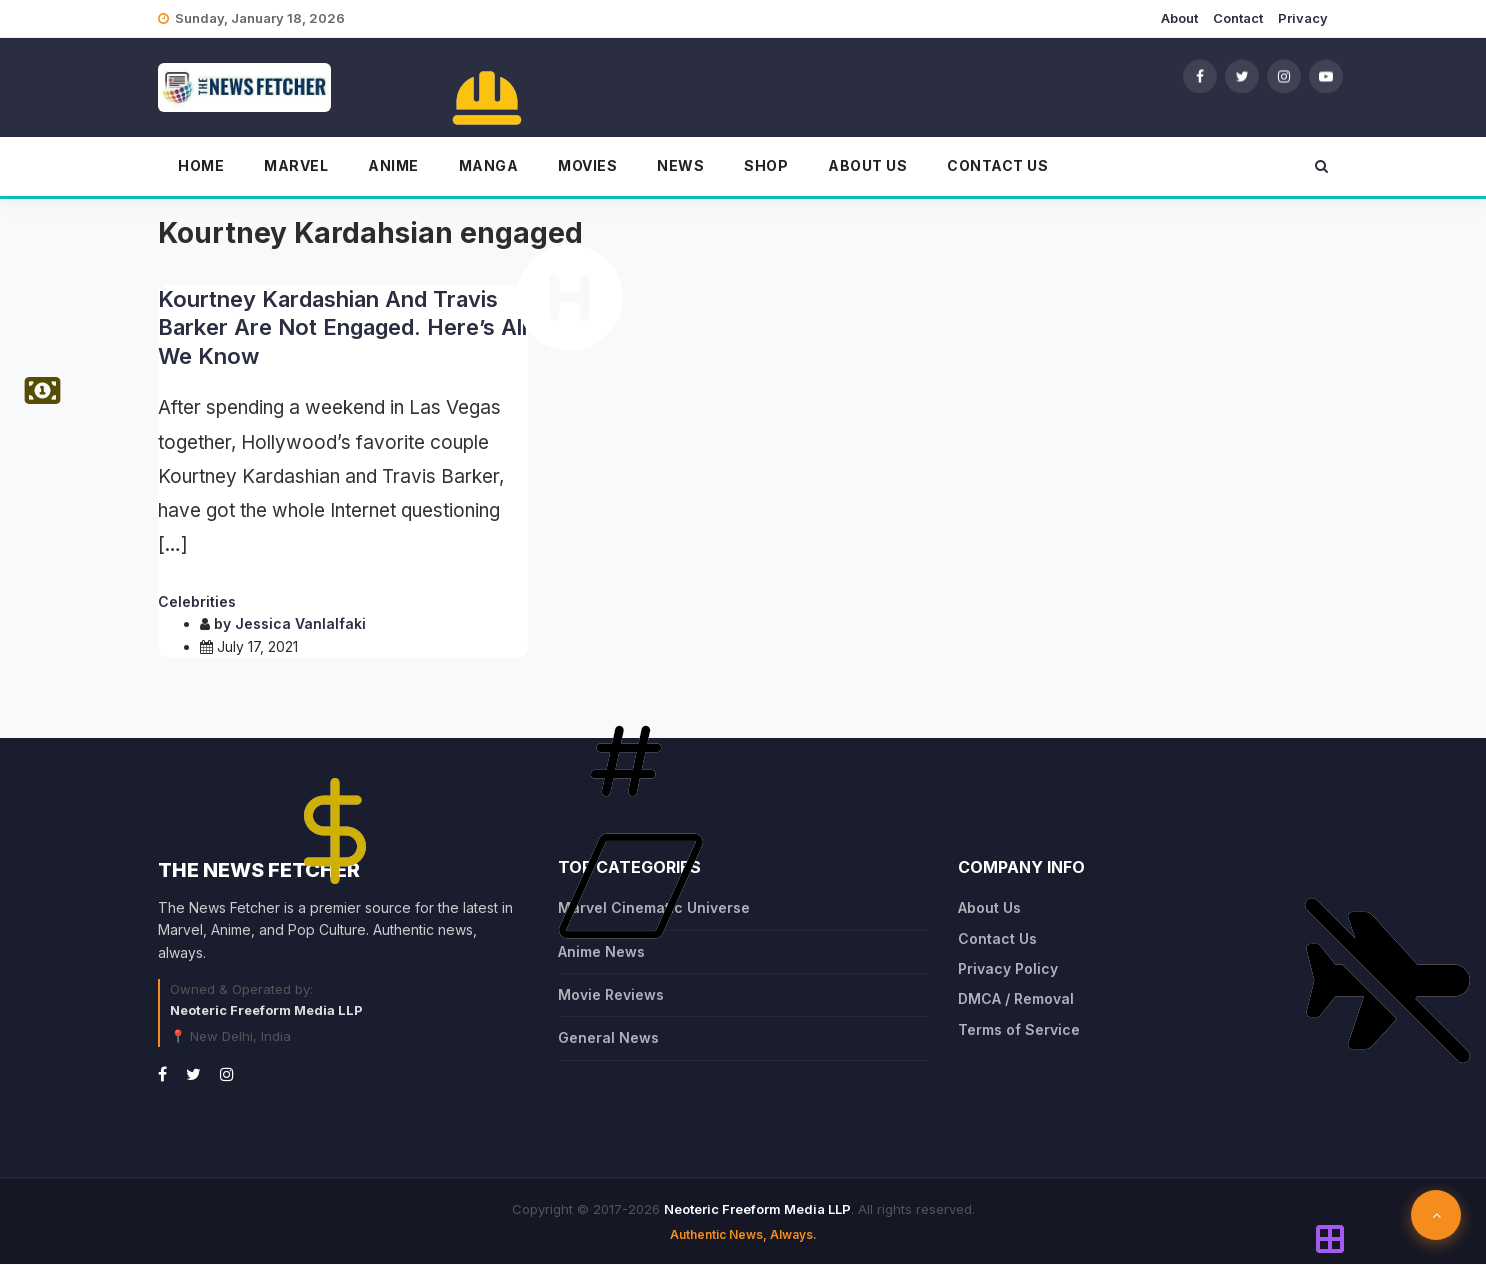  I want to click on view construction or work zone information, so click(487, 98).